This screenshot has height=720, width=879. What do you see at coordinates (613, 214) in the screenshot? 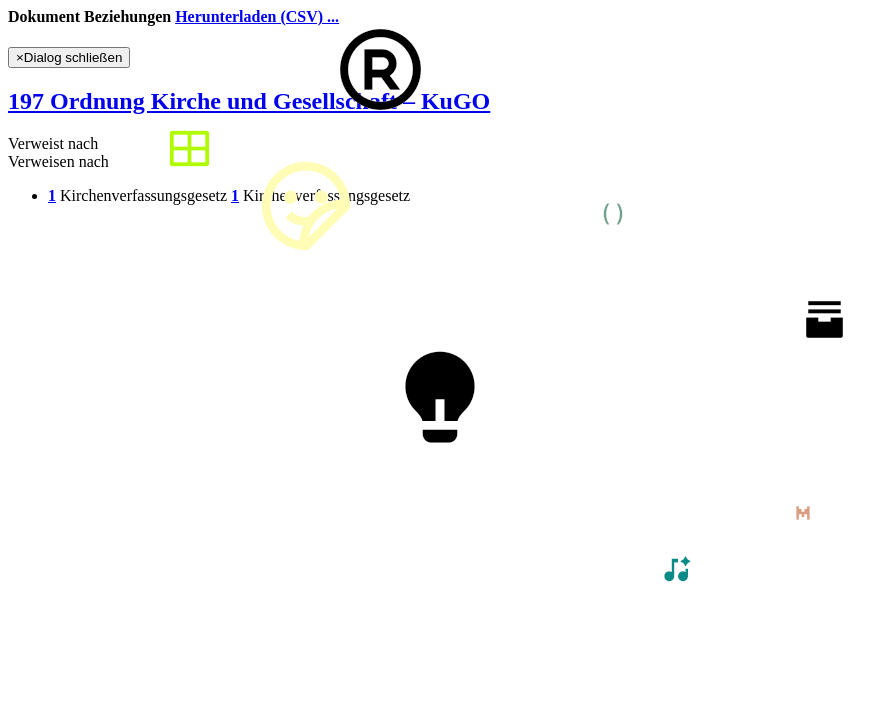
I see `insert parentheses in code editor` at bounding box center [613, 214].